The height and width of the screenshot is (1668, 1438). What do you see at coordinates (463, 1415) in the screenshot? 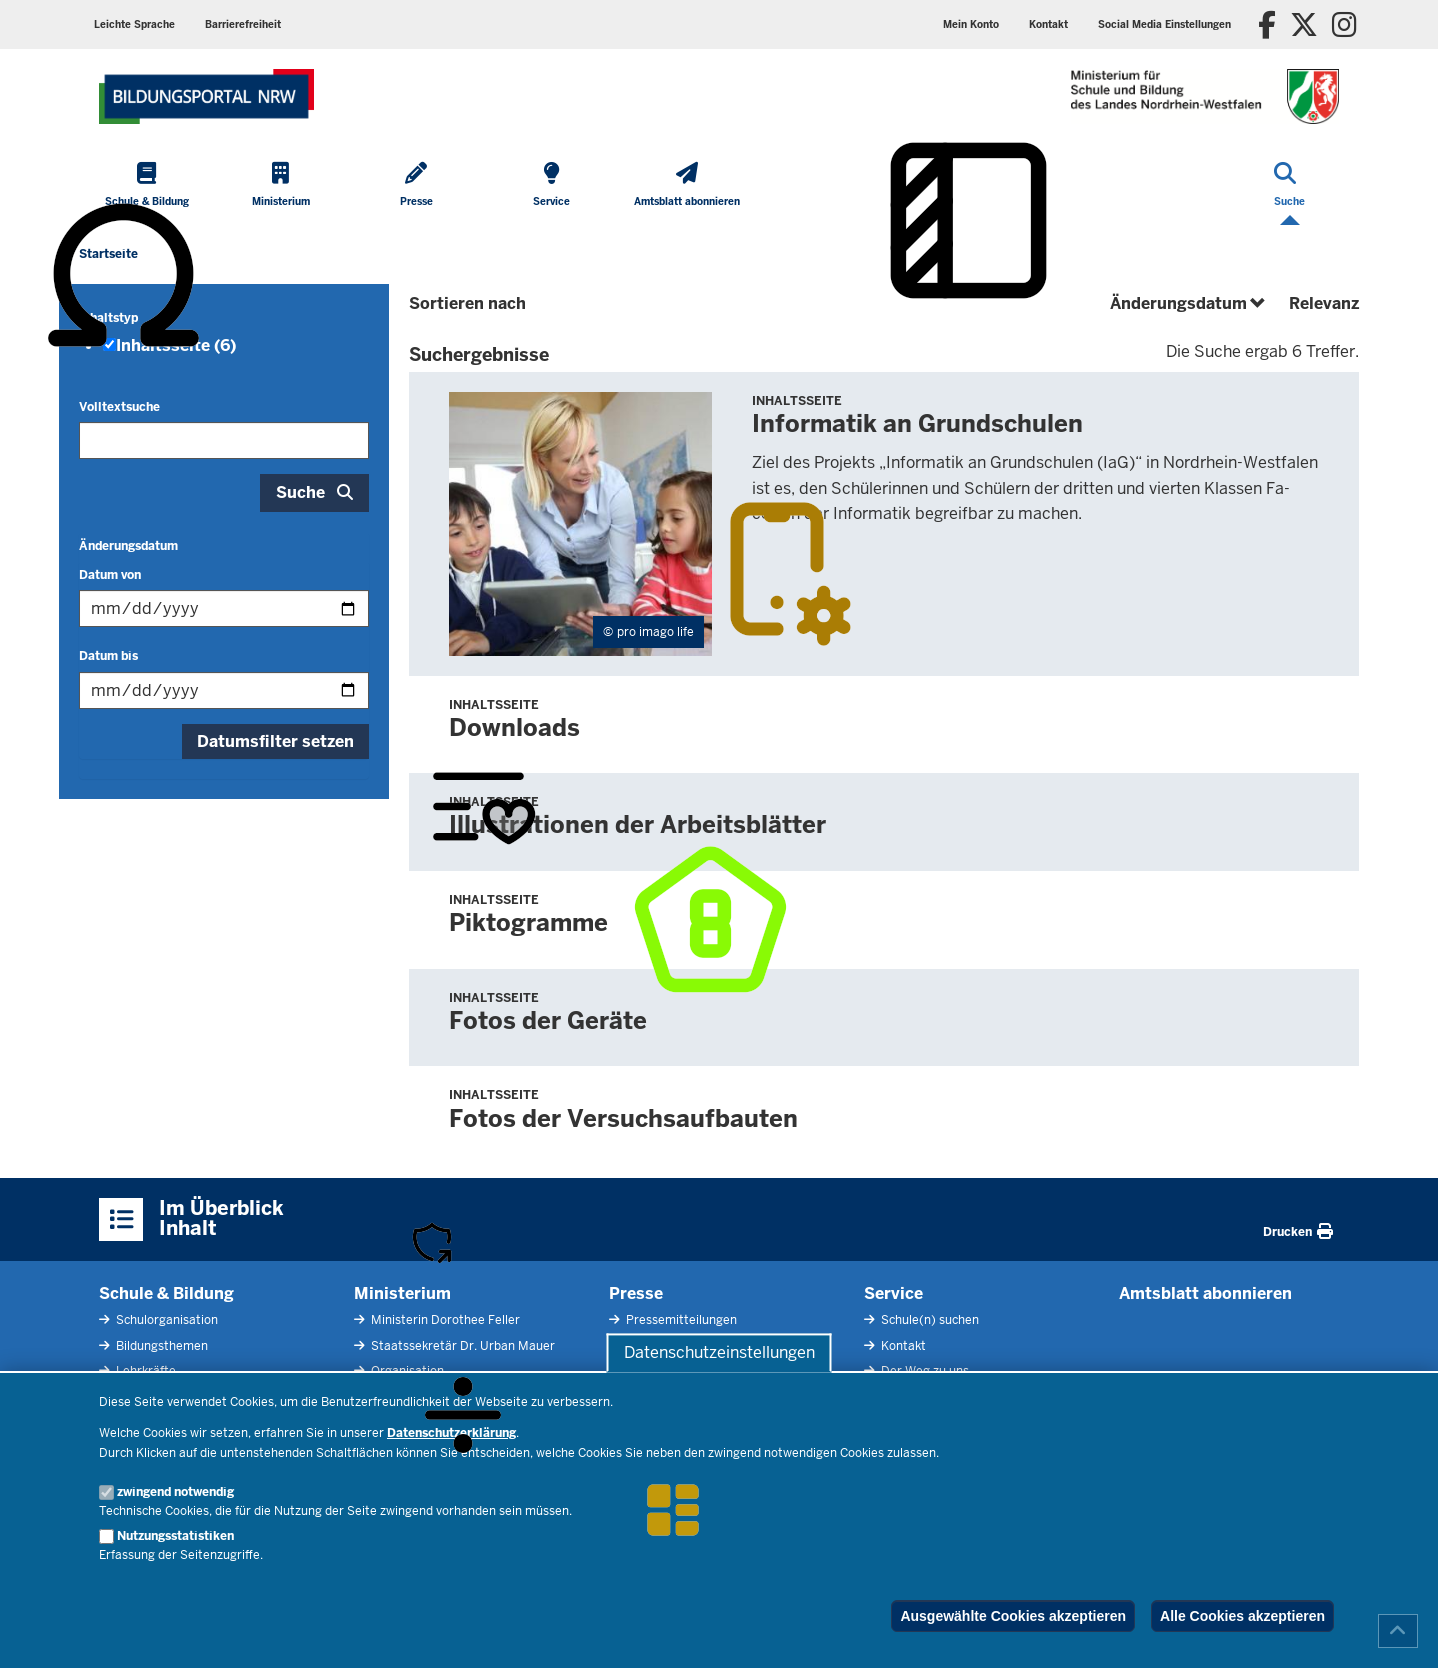
I see `perform a division calculation` at bounding box center [463, 1415].